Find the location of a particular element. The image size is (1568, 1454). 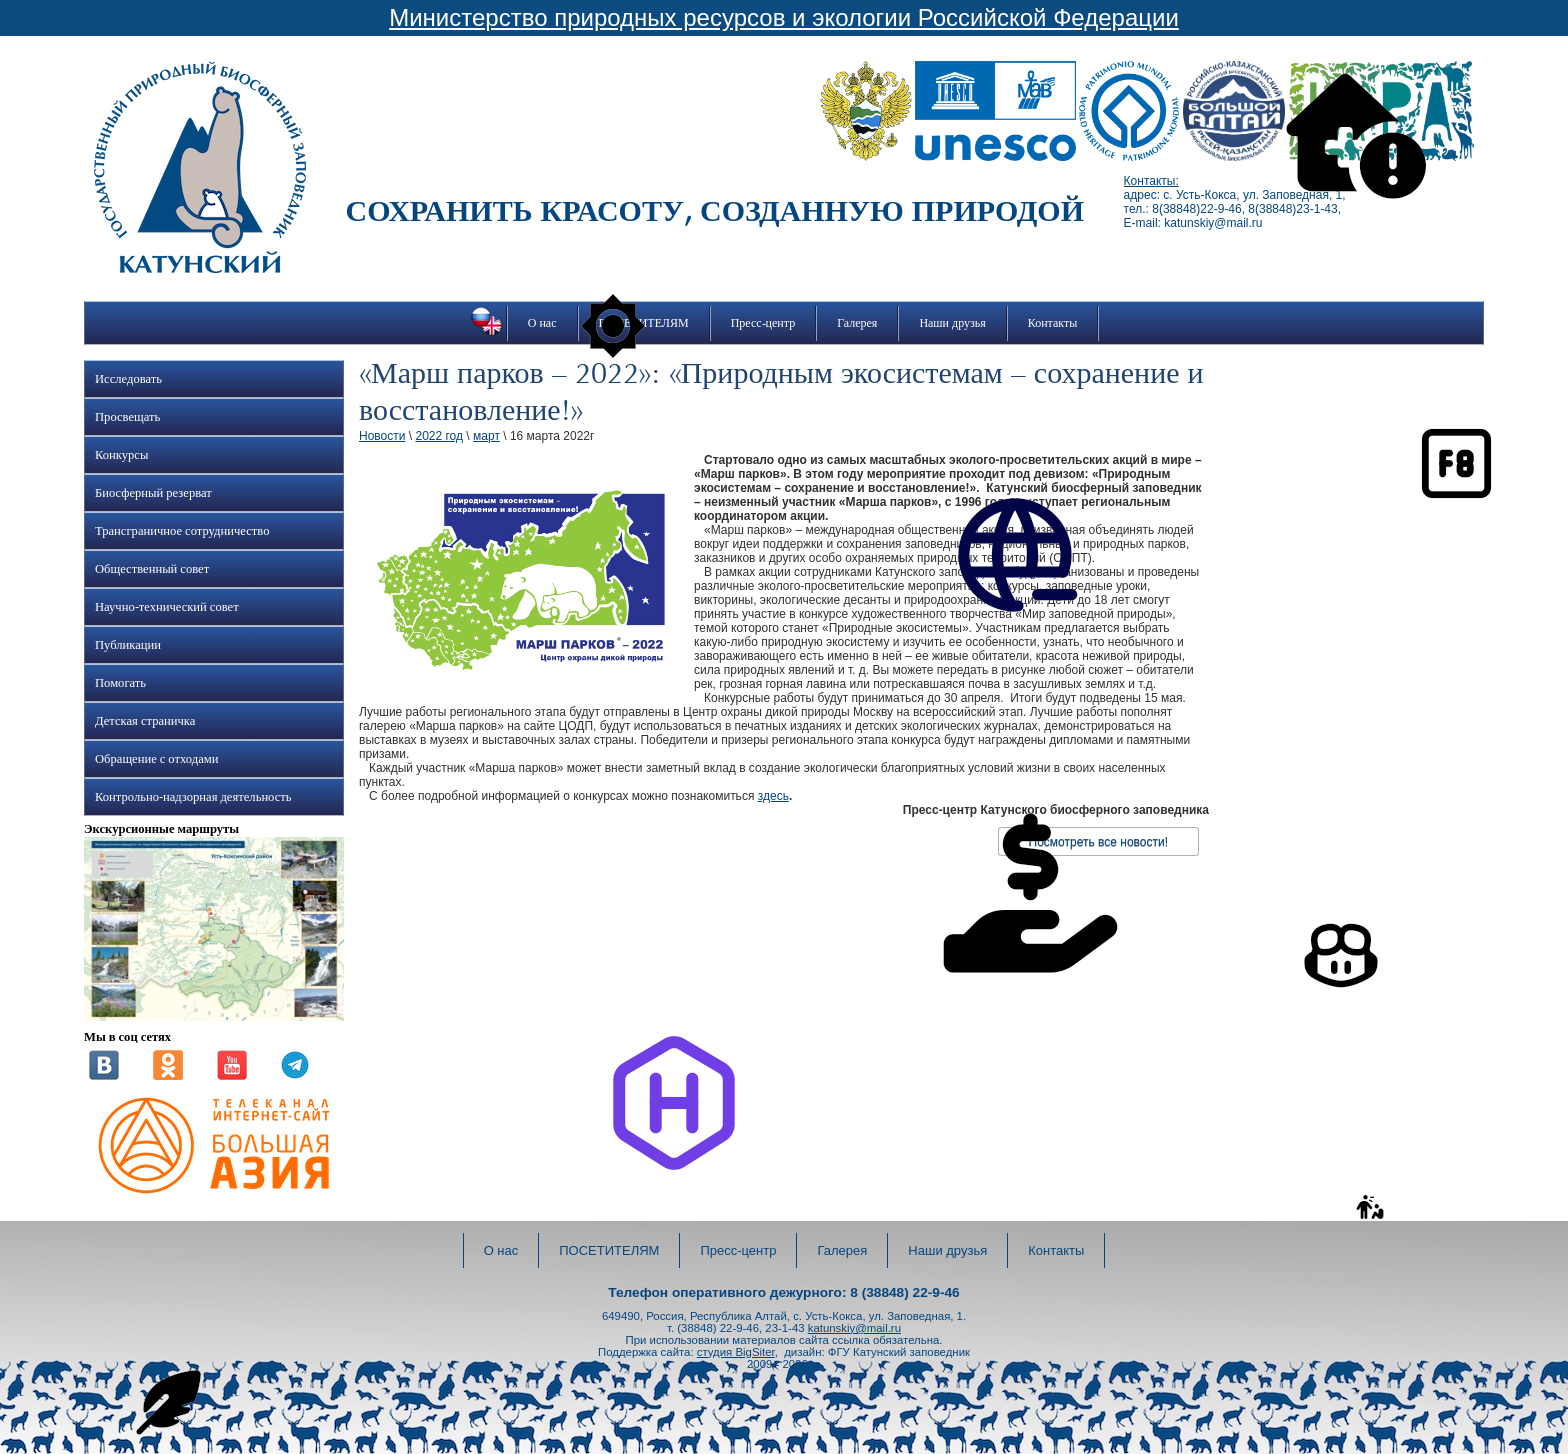

select function key F8 is located at coordinates (1456, 463).